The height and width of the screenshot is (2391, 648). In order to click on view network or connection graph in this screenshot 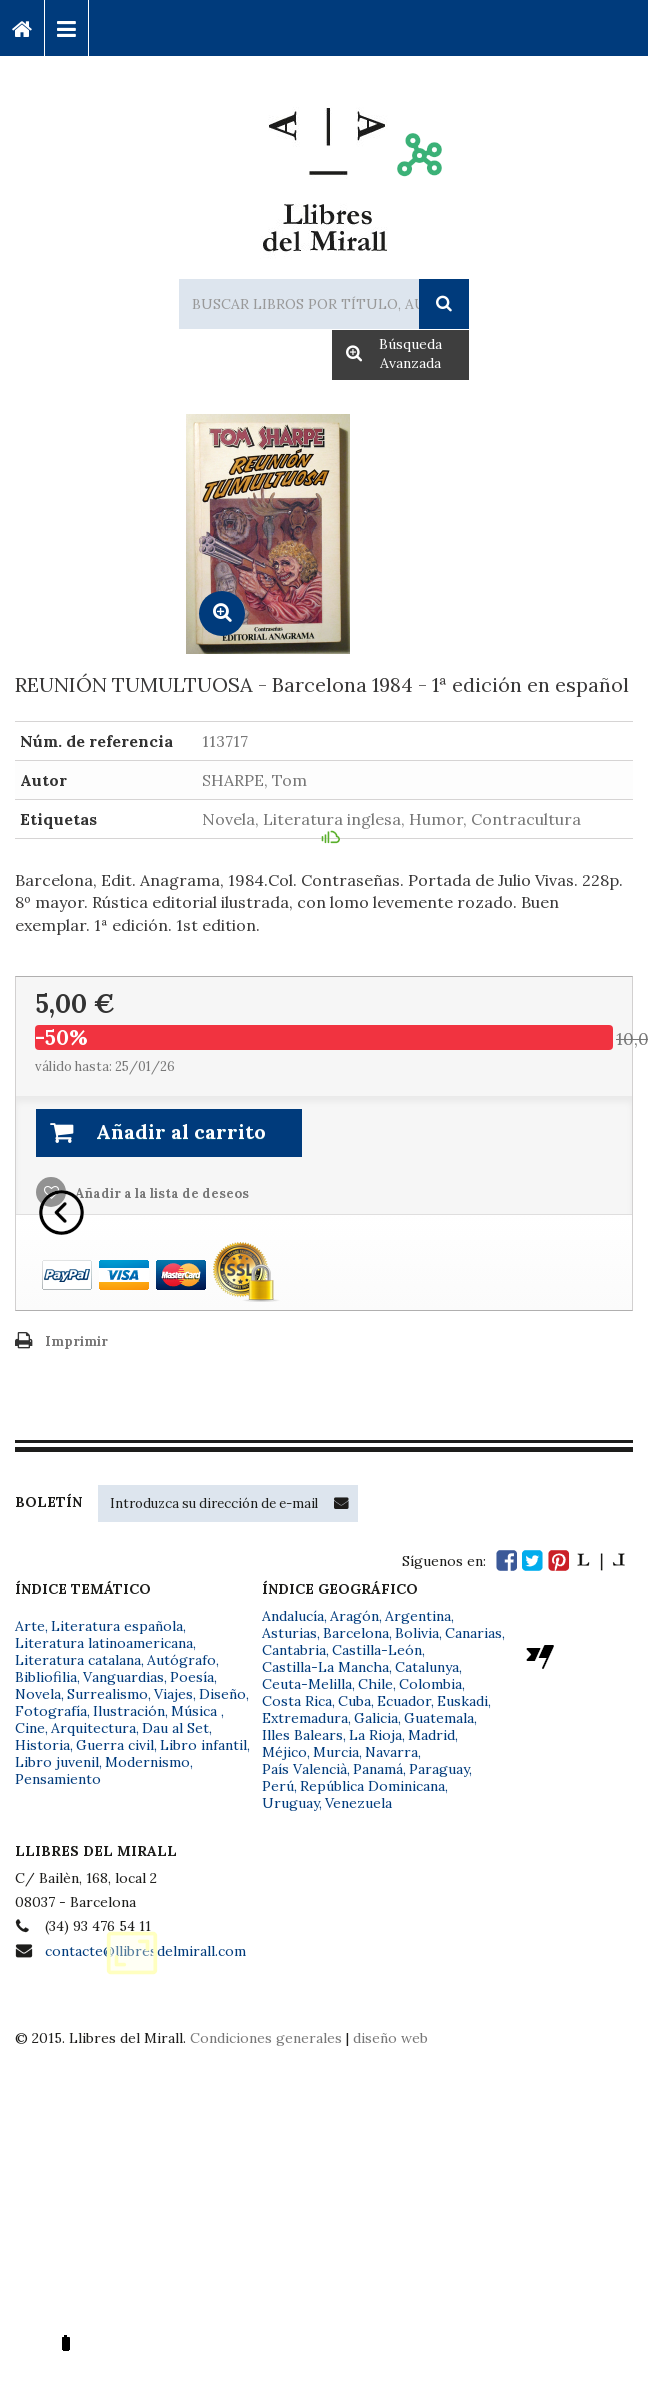, I will do `click(419, 155)`.